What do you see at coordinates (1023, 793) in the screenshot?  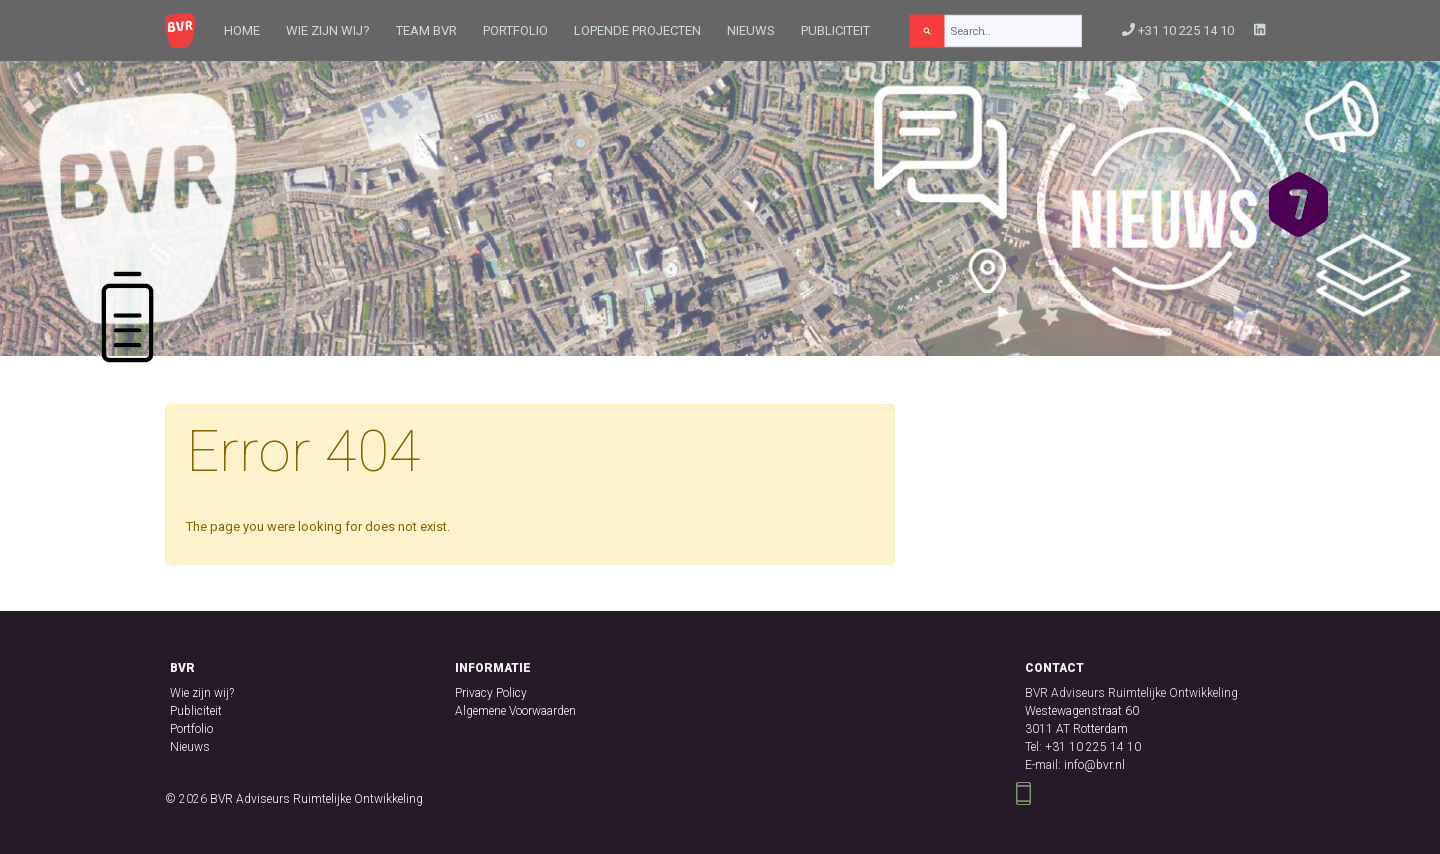 I see `access mobile device settings` at bounding box center [1023, 793].